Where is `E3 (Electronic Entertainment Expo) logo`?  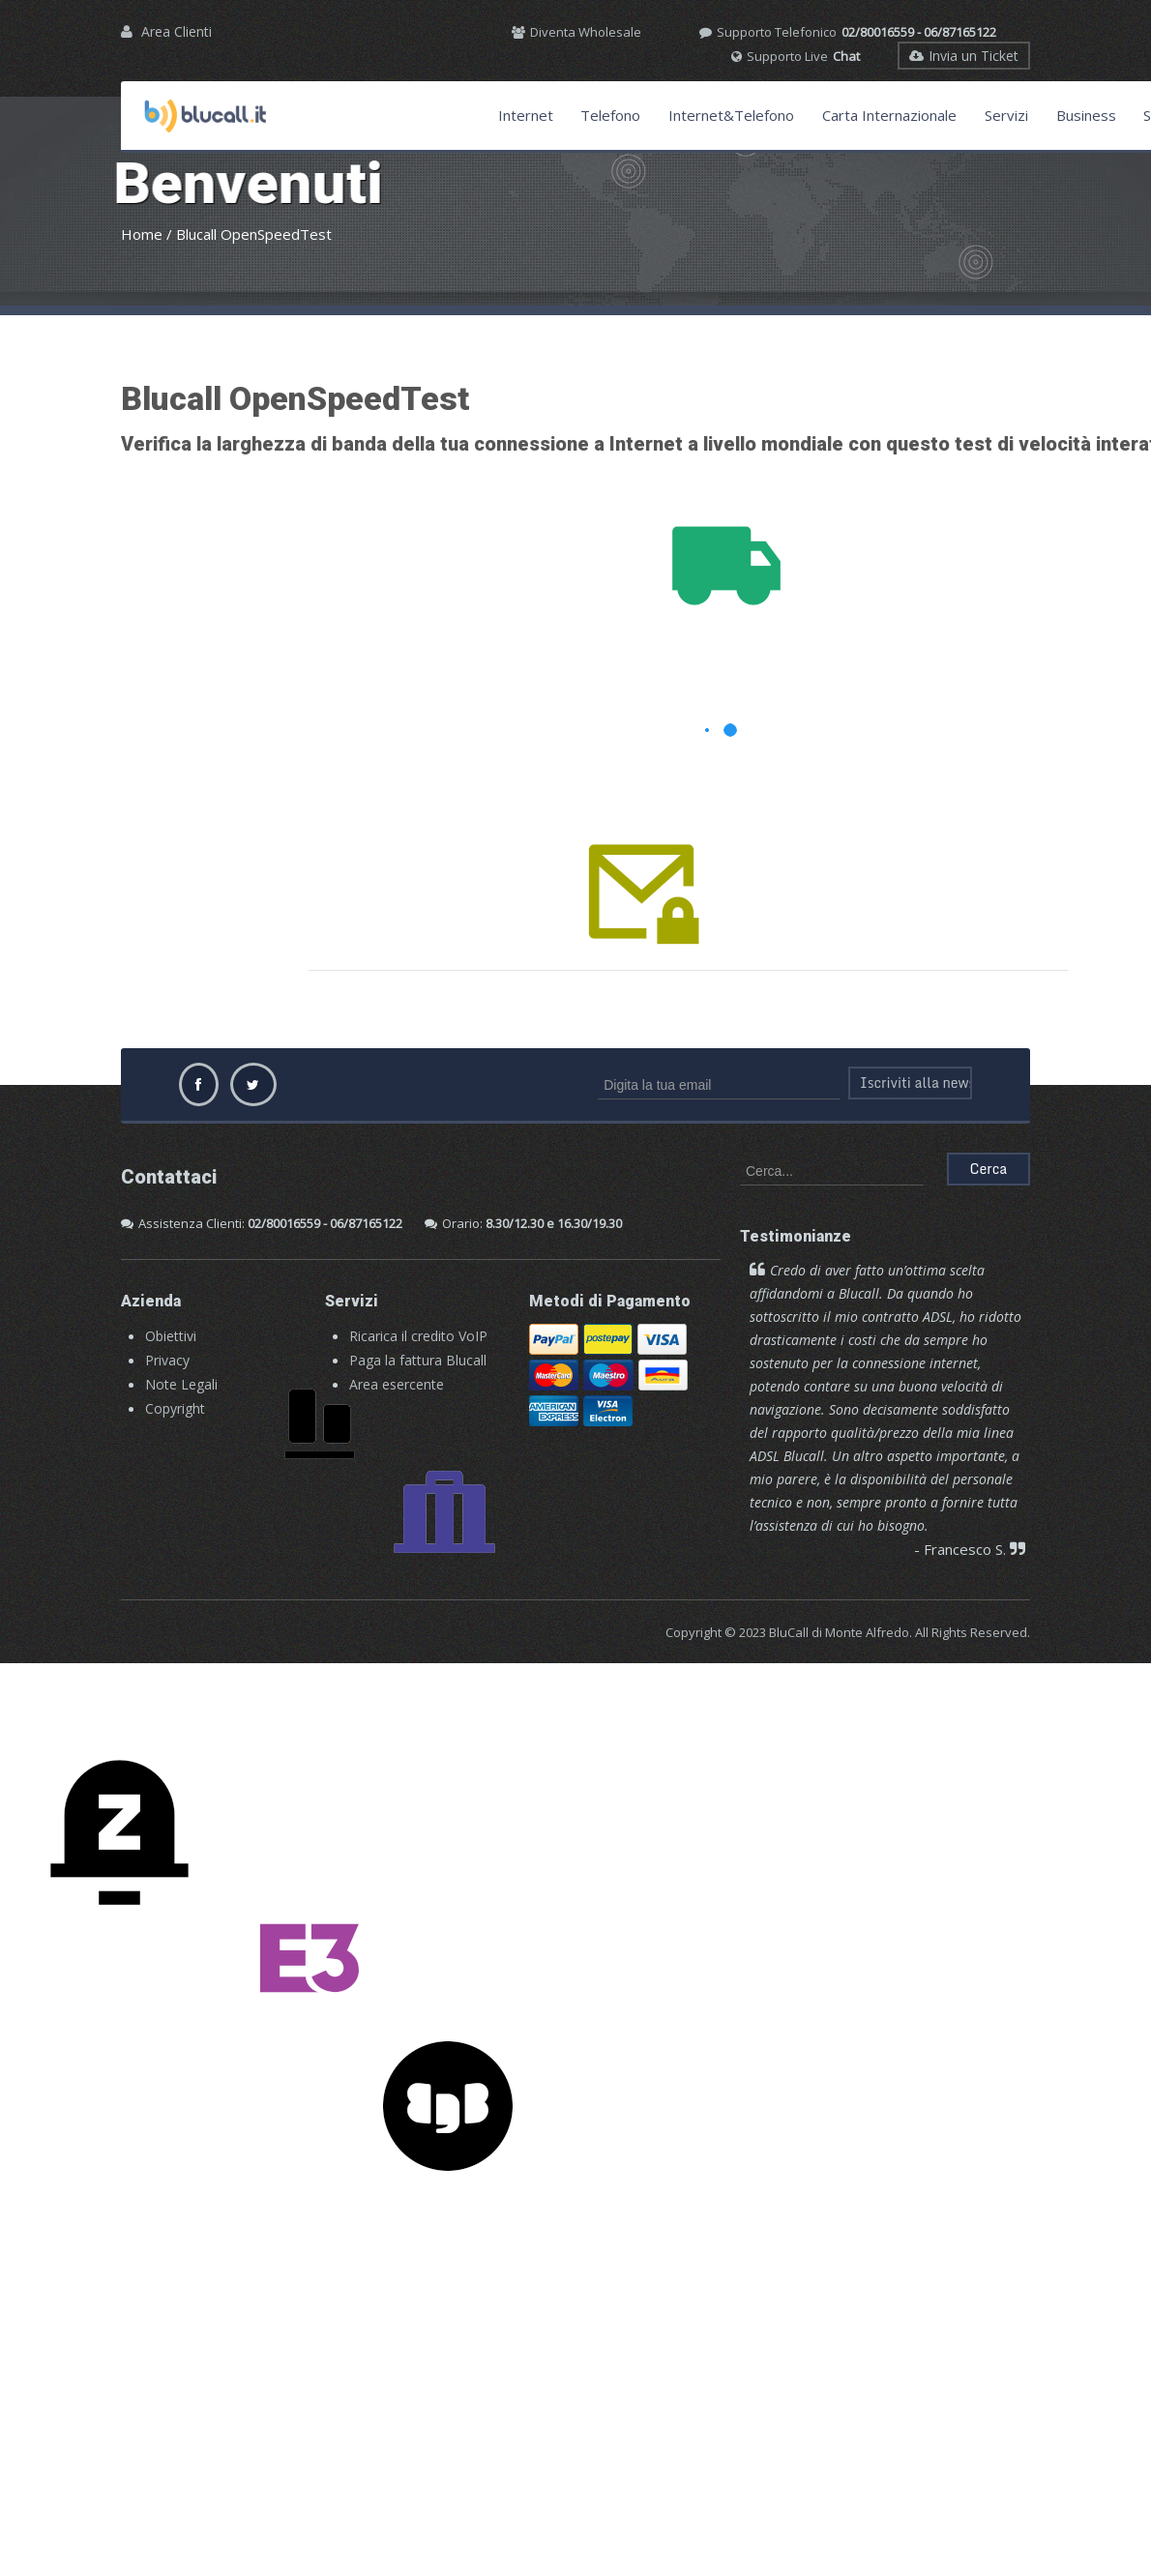 E3 (Electronic Entertainment Expo) logo is located at coordinates (310, 1958).